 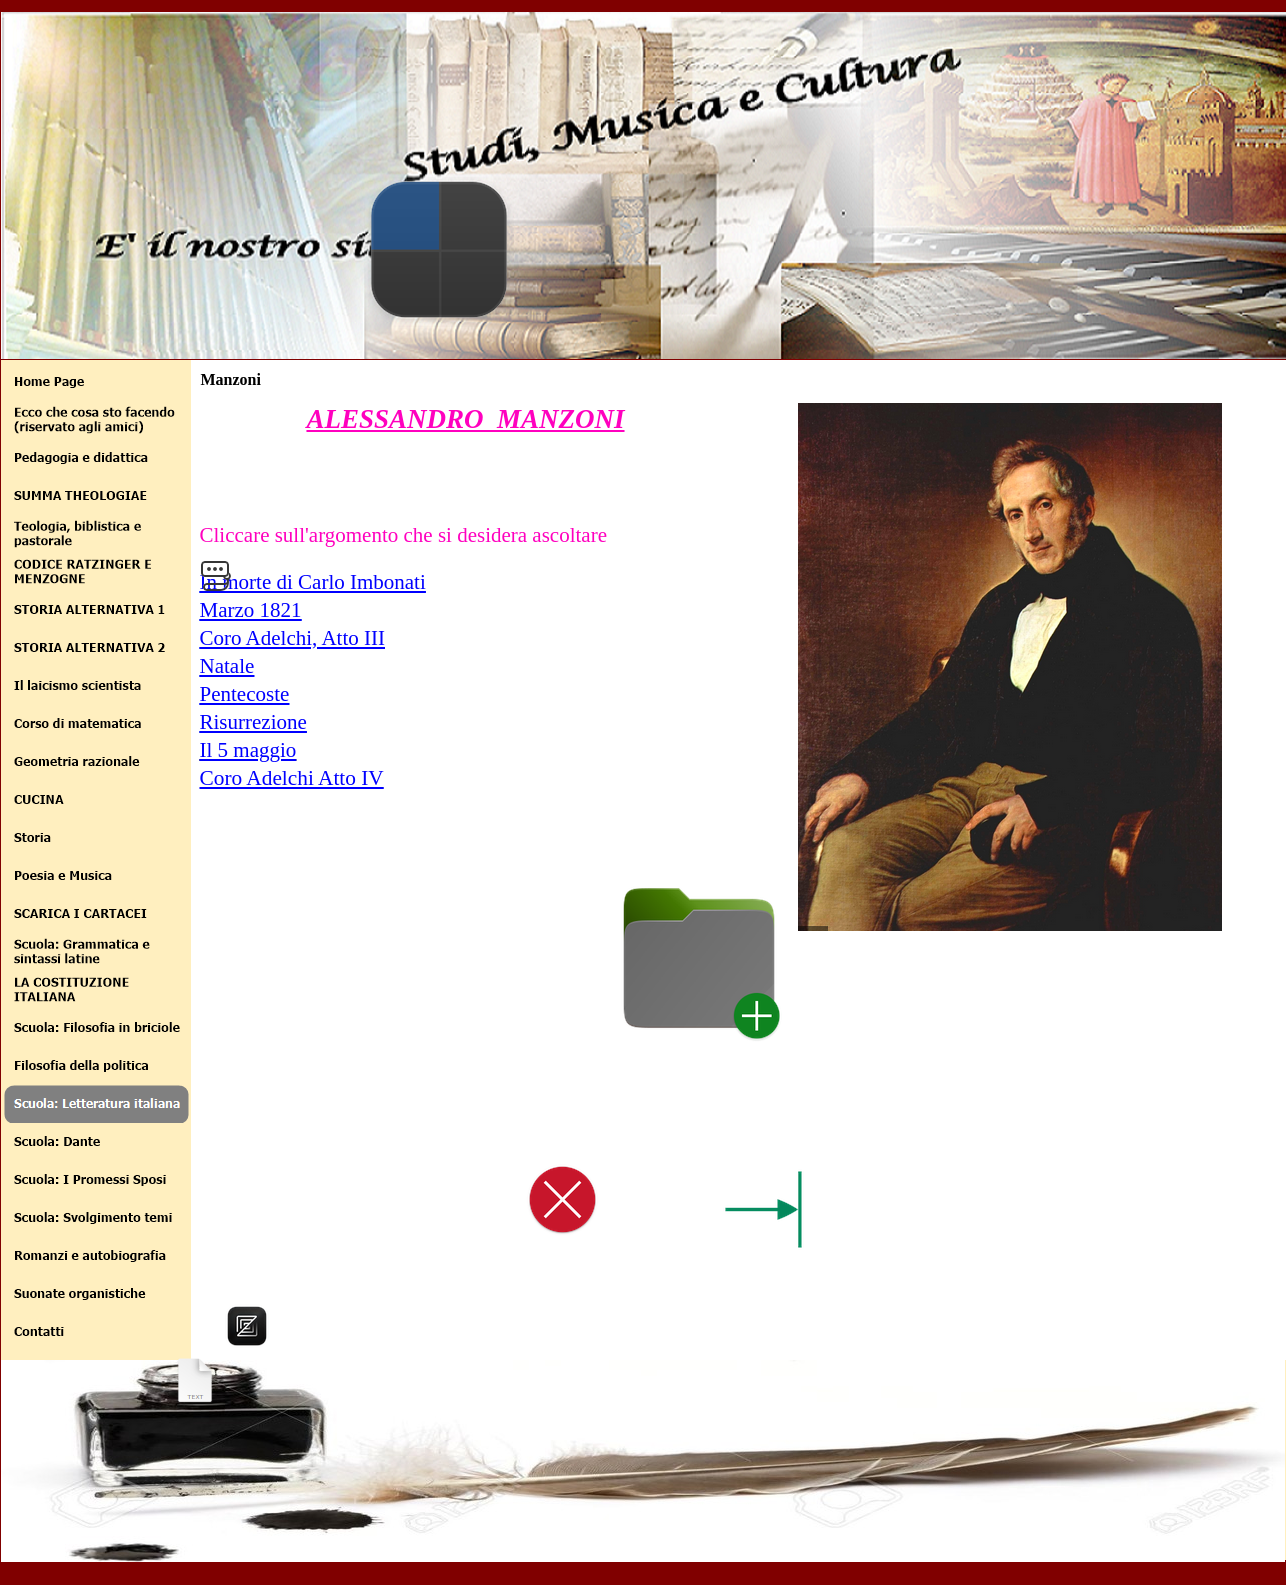 I want to click on indicates a file or item that cannot be read or accessed, so click(x=562, y=1199).